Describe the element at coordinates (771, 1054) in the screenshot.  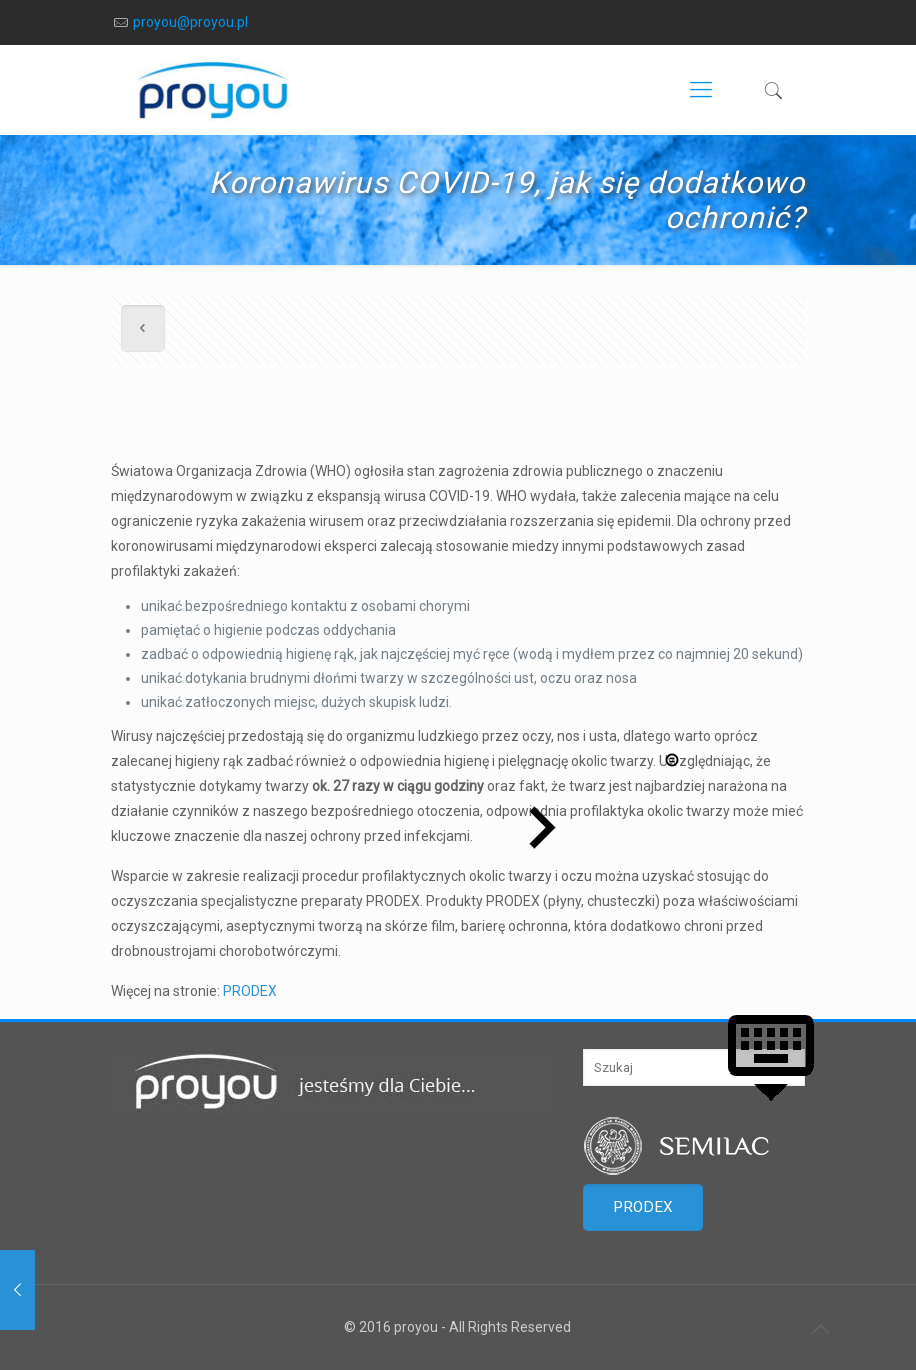
I see `hide the on-screen keyboard` at that location.